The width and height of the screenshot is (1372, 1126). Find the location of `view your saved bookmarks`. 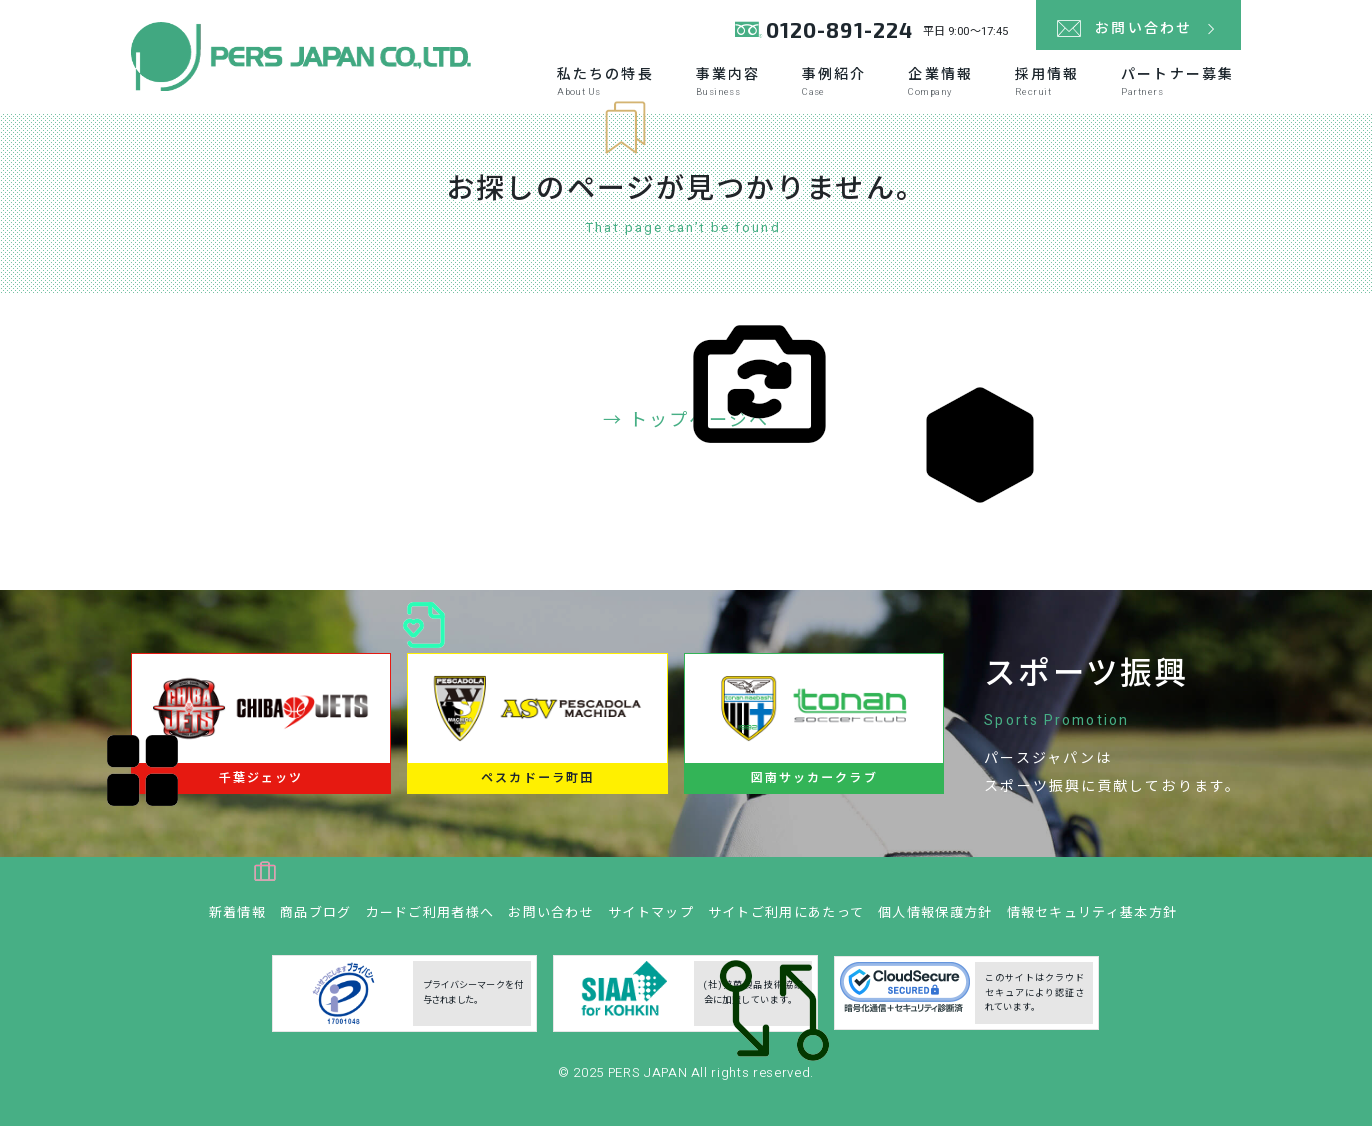

view your saved bookmarks is located at coordinates (625, 127).